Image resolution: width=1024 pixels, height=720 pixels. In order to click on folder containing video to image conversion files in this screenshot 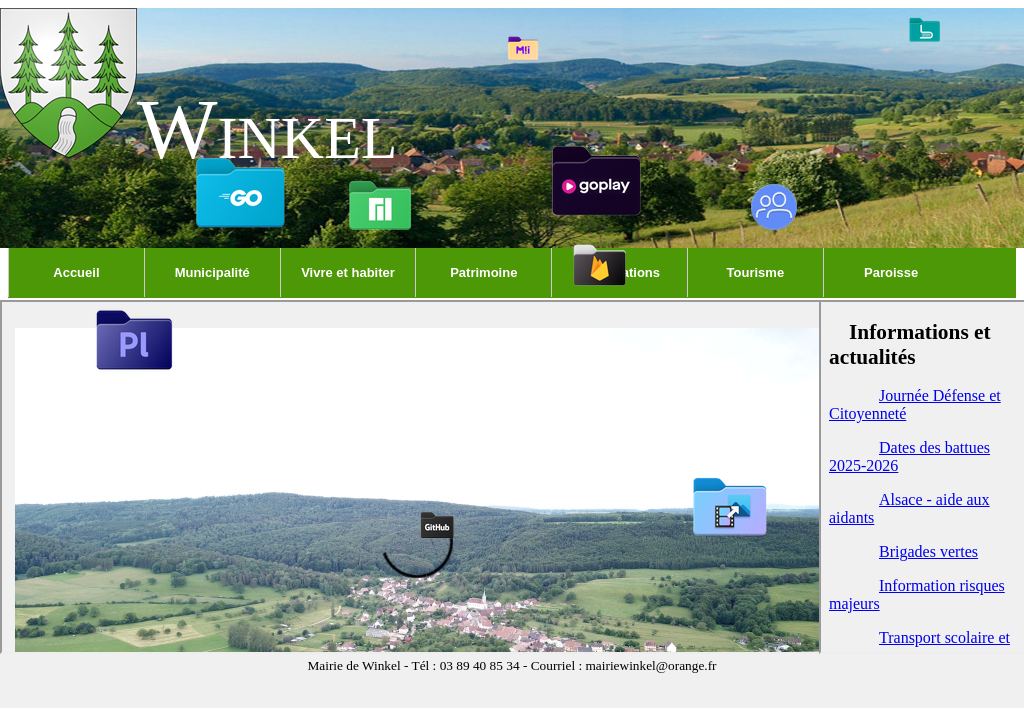, I will do `click(729, 508)`.